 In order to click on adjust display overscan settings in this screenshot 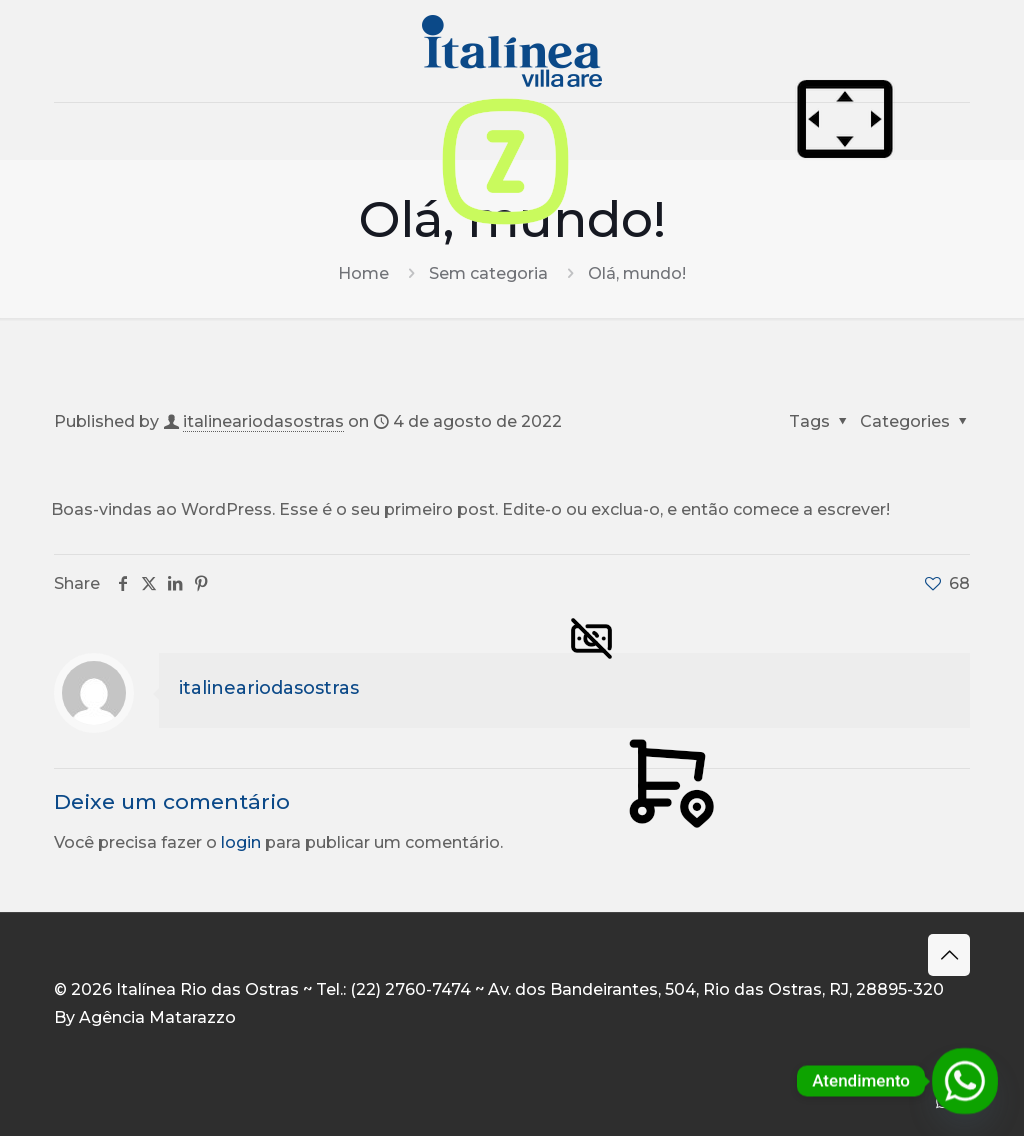, I will do `click(845, 119)`.